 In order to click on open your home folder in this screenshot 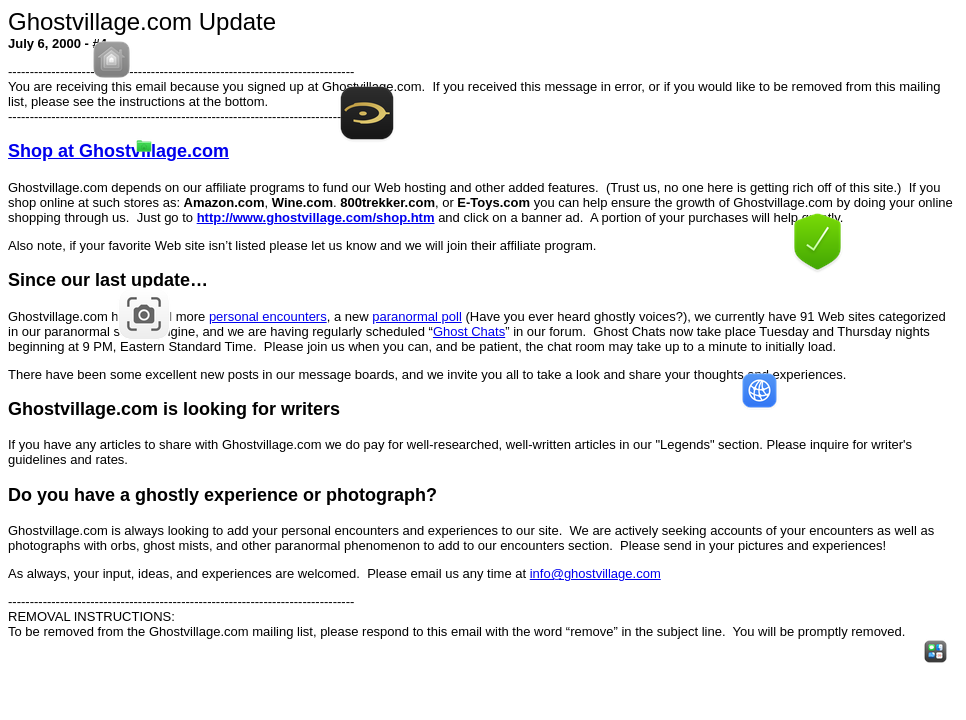, I will do `click(144, 146)`.